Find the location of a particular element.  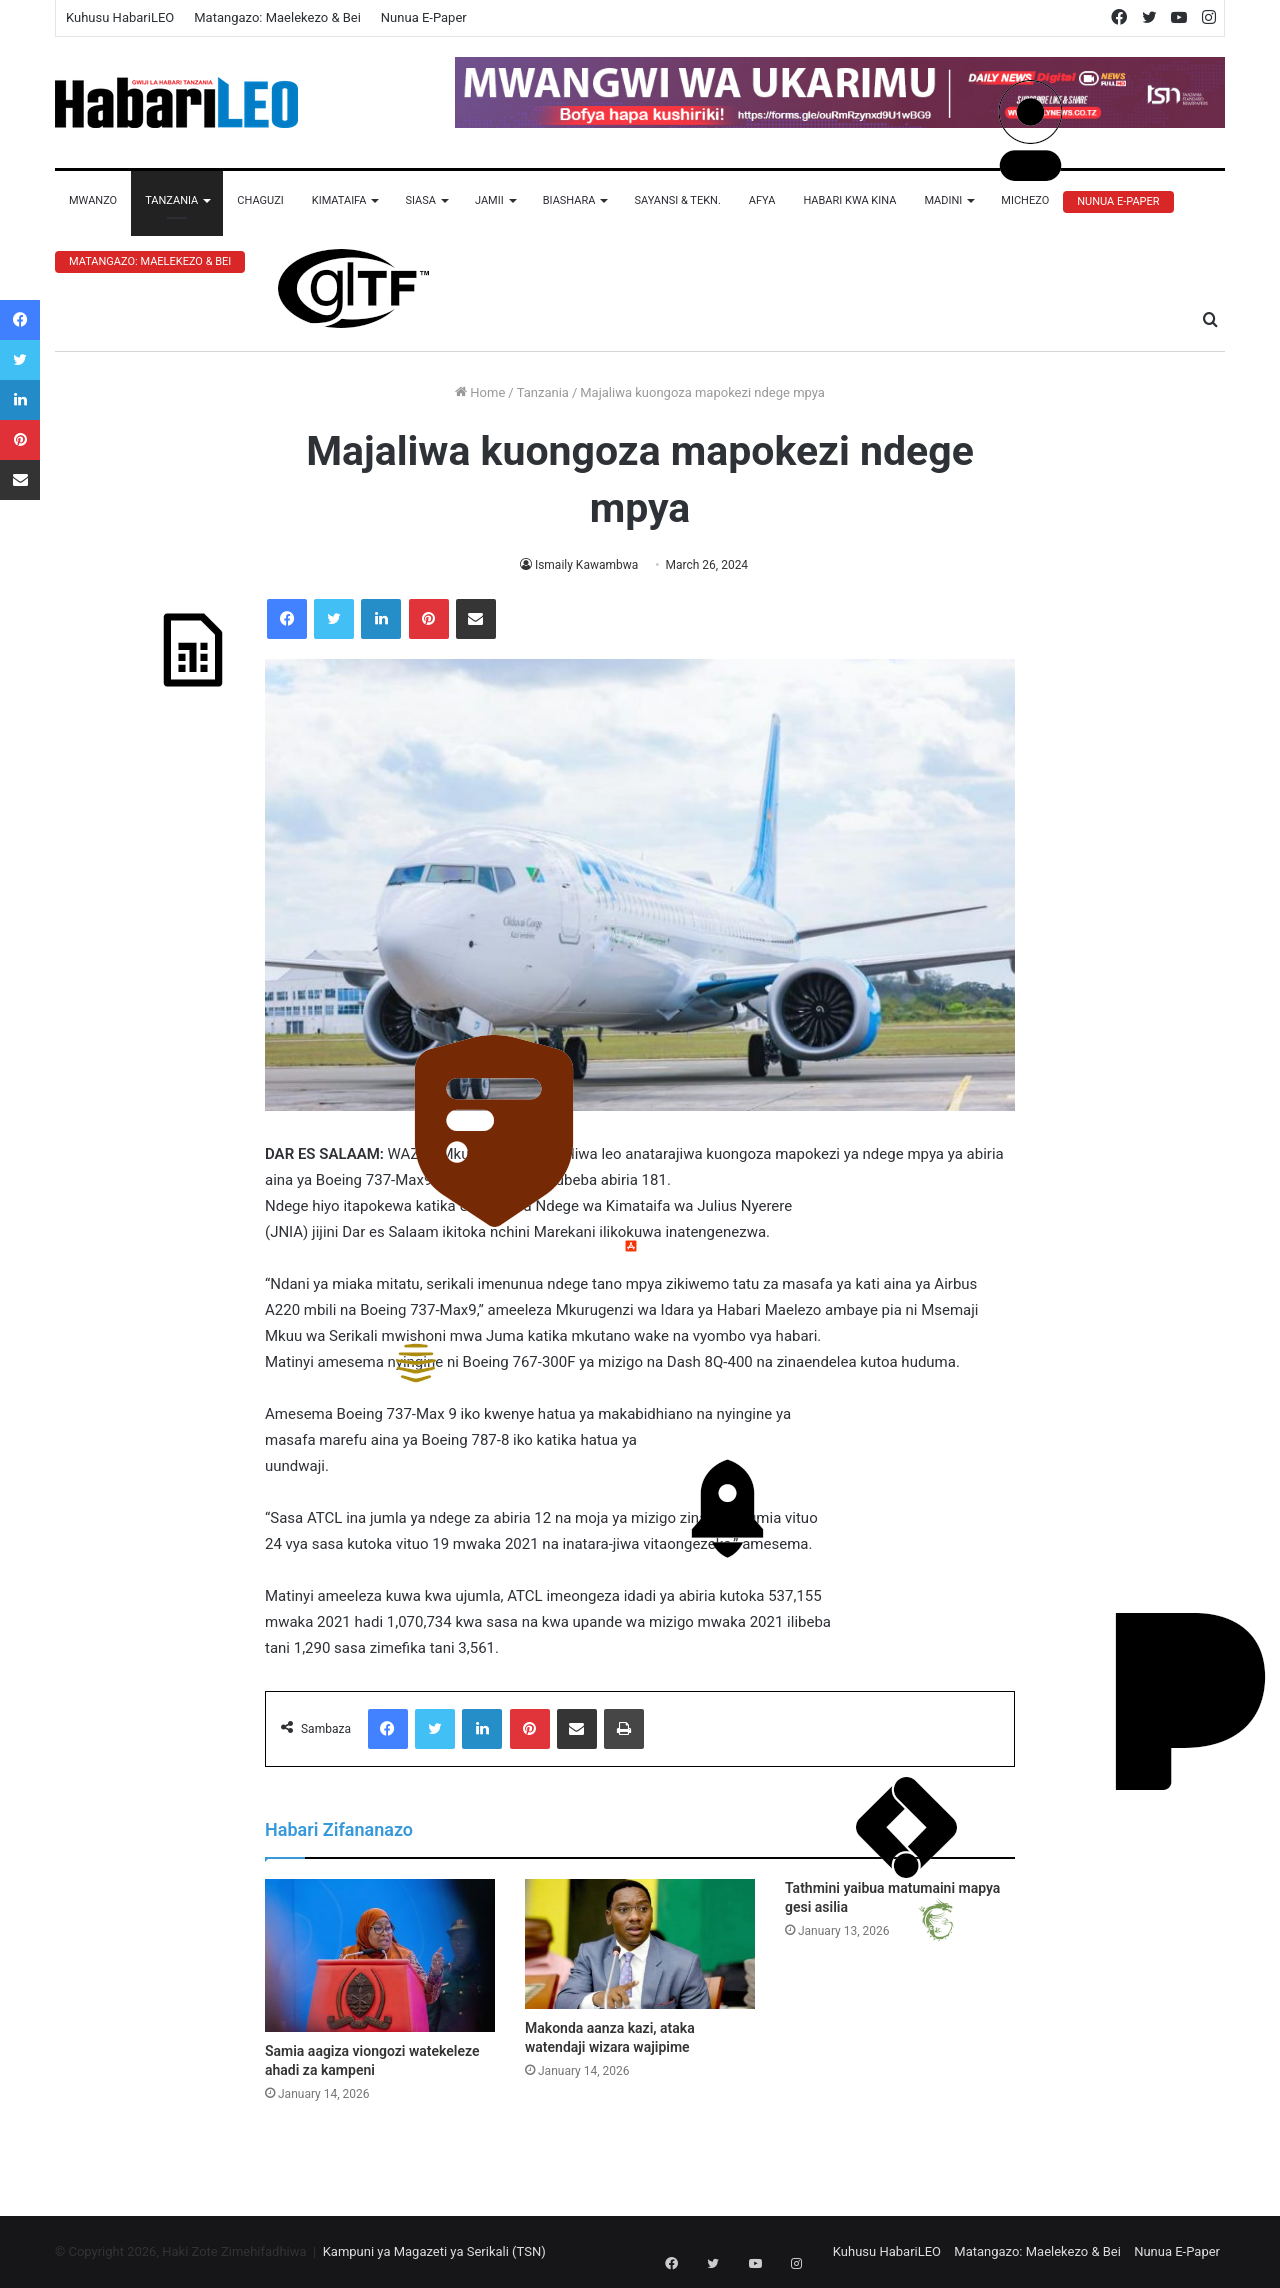

daisyUI component library logo is located at coordinates (1030, 130).